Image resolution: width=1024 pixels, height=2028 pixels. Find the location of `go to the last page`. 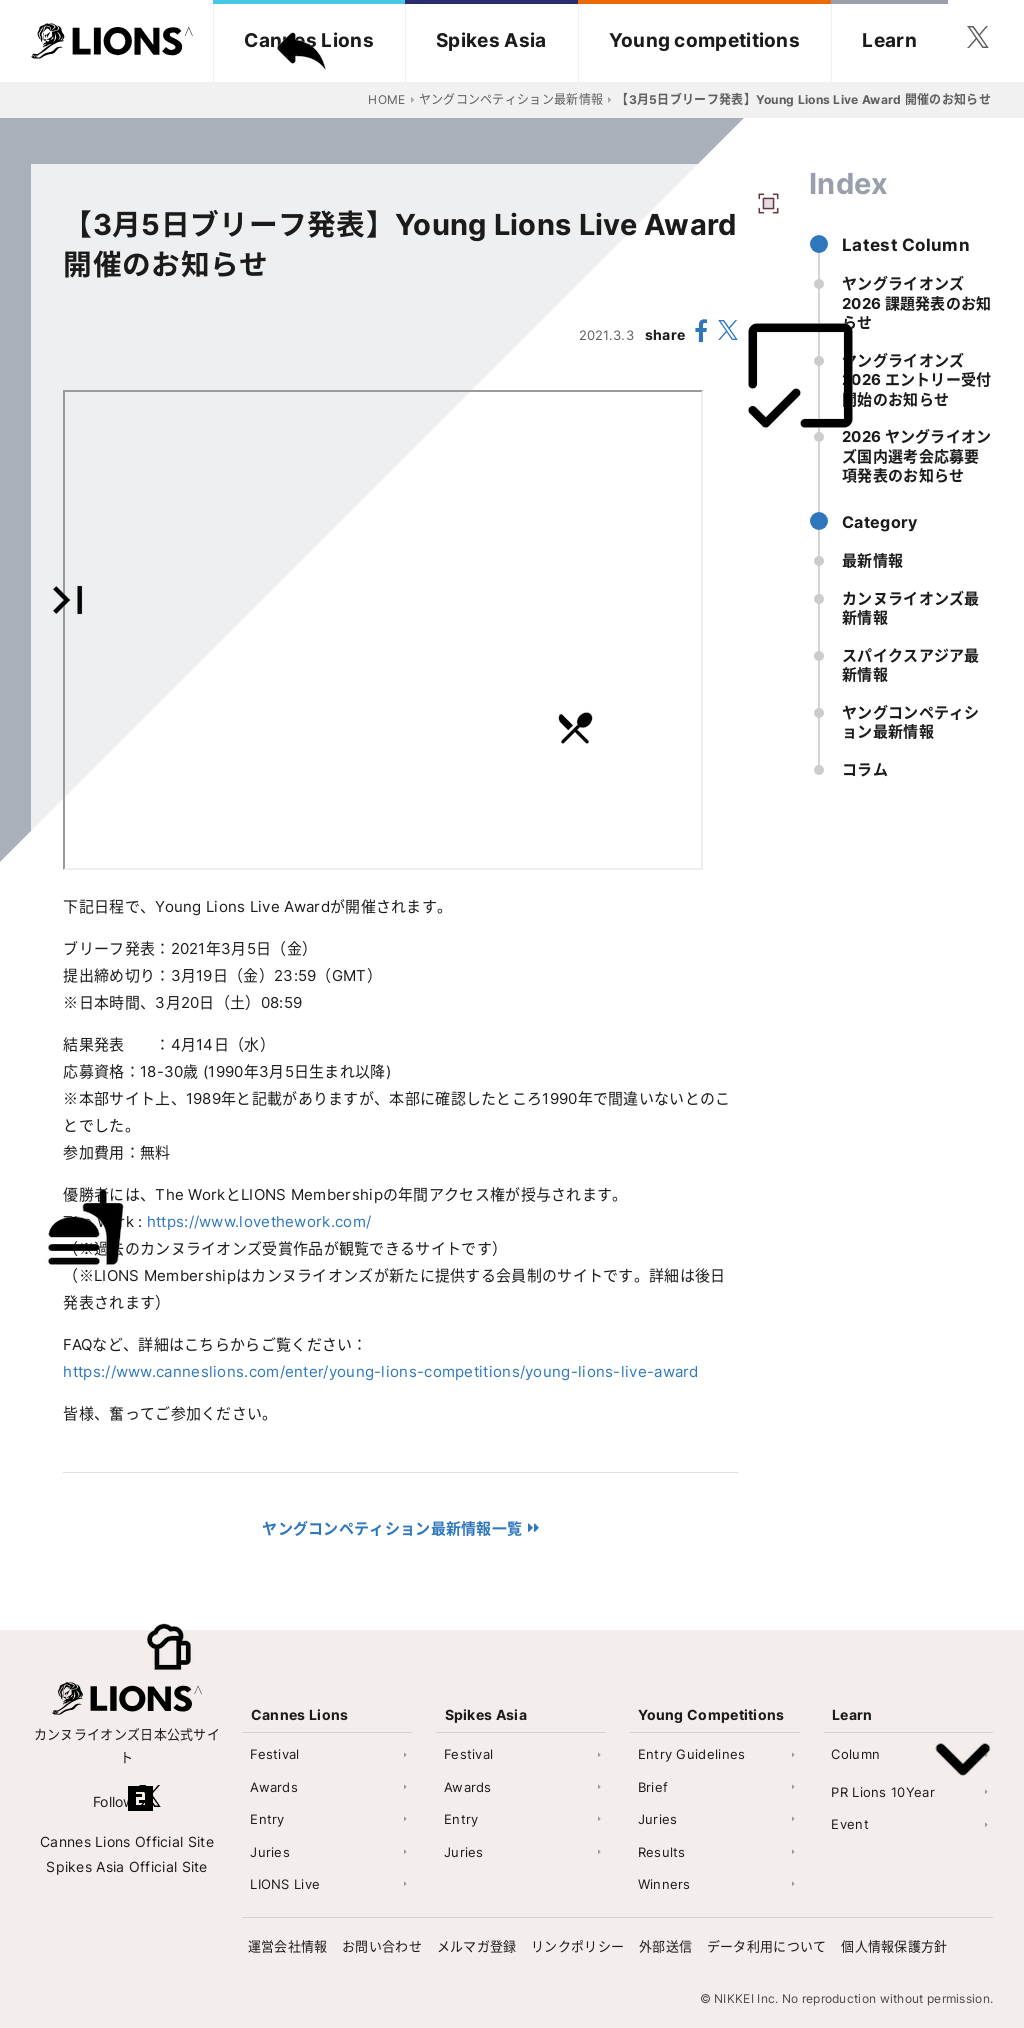

go to the last page is located at coordinates (68, 600).